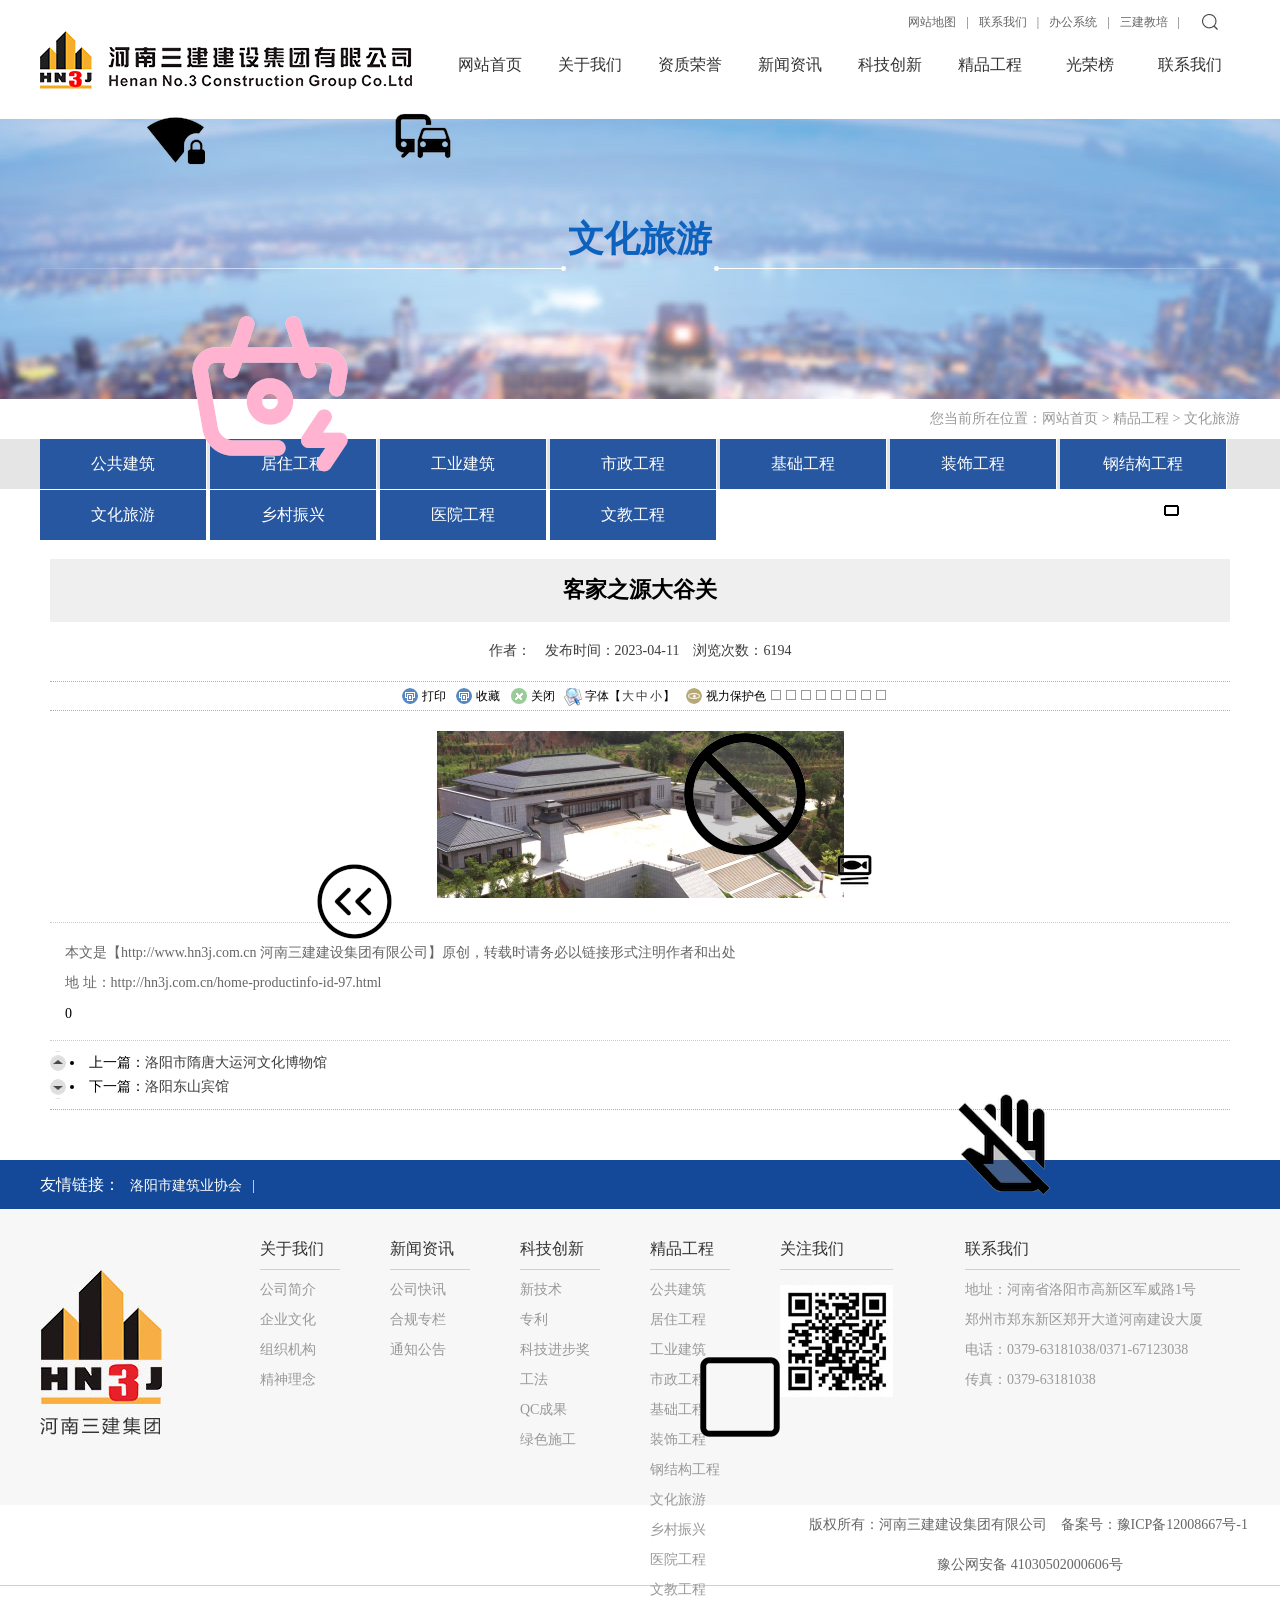  I want to click on crop image to 5:4 aspect ratio, so click(1171, 510).